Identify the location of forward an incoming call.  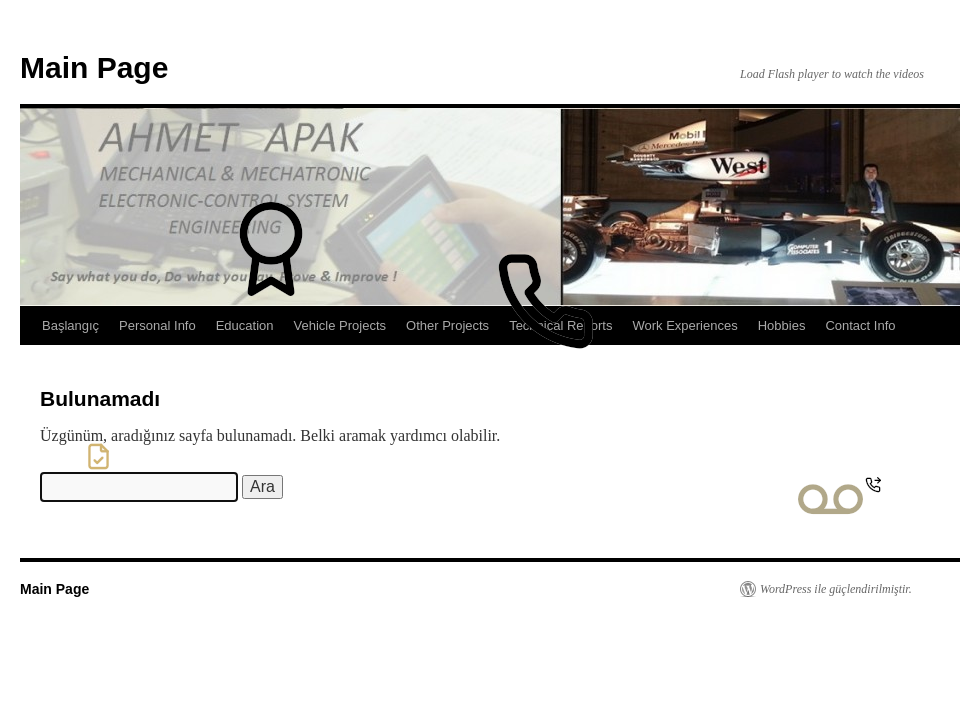
(873, 485).